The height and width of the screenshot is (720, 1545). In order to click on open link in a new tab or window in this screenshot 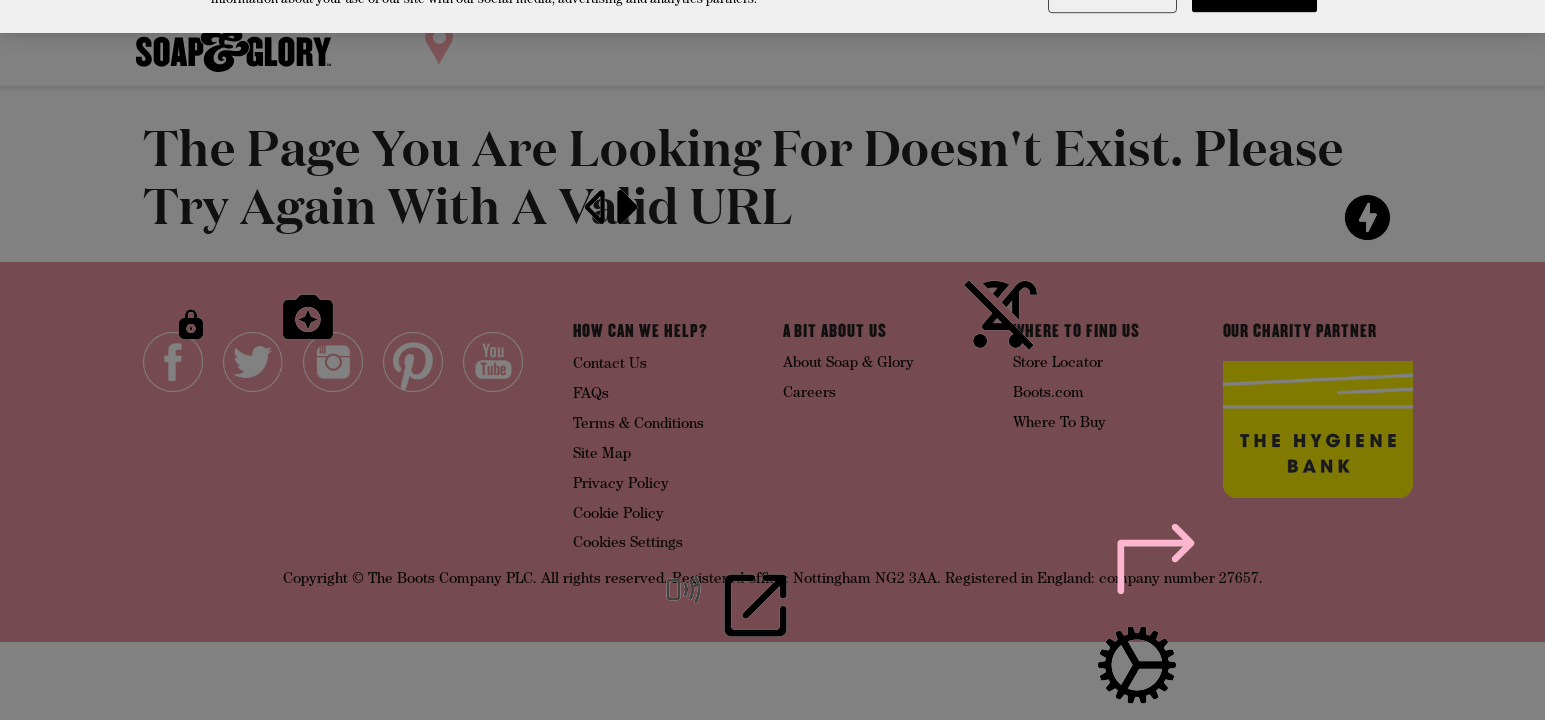, I will do `click(755, 605)`.